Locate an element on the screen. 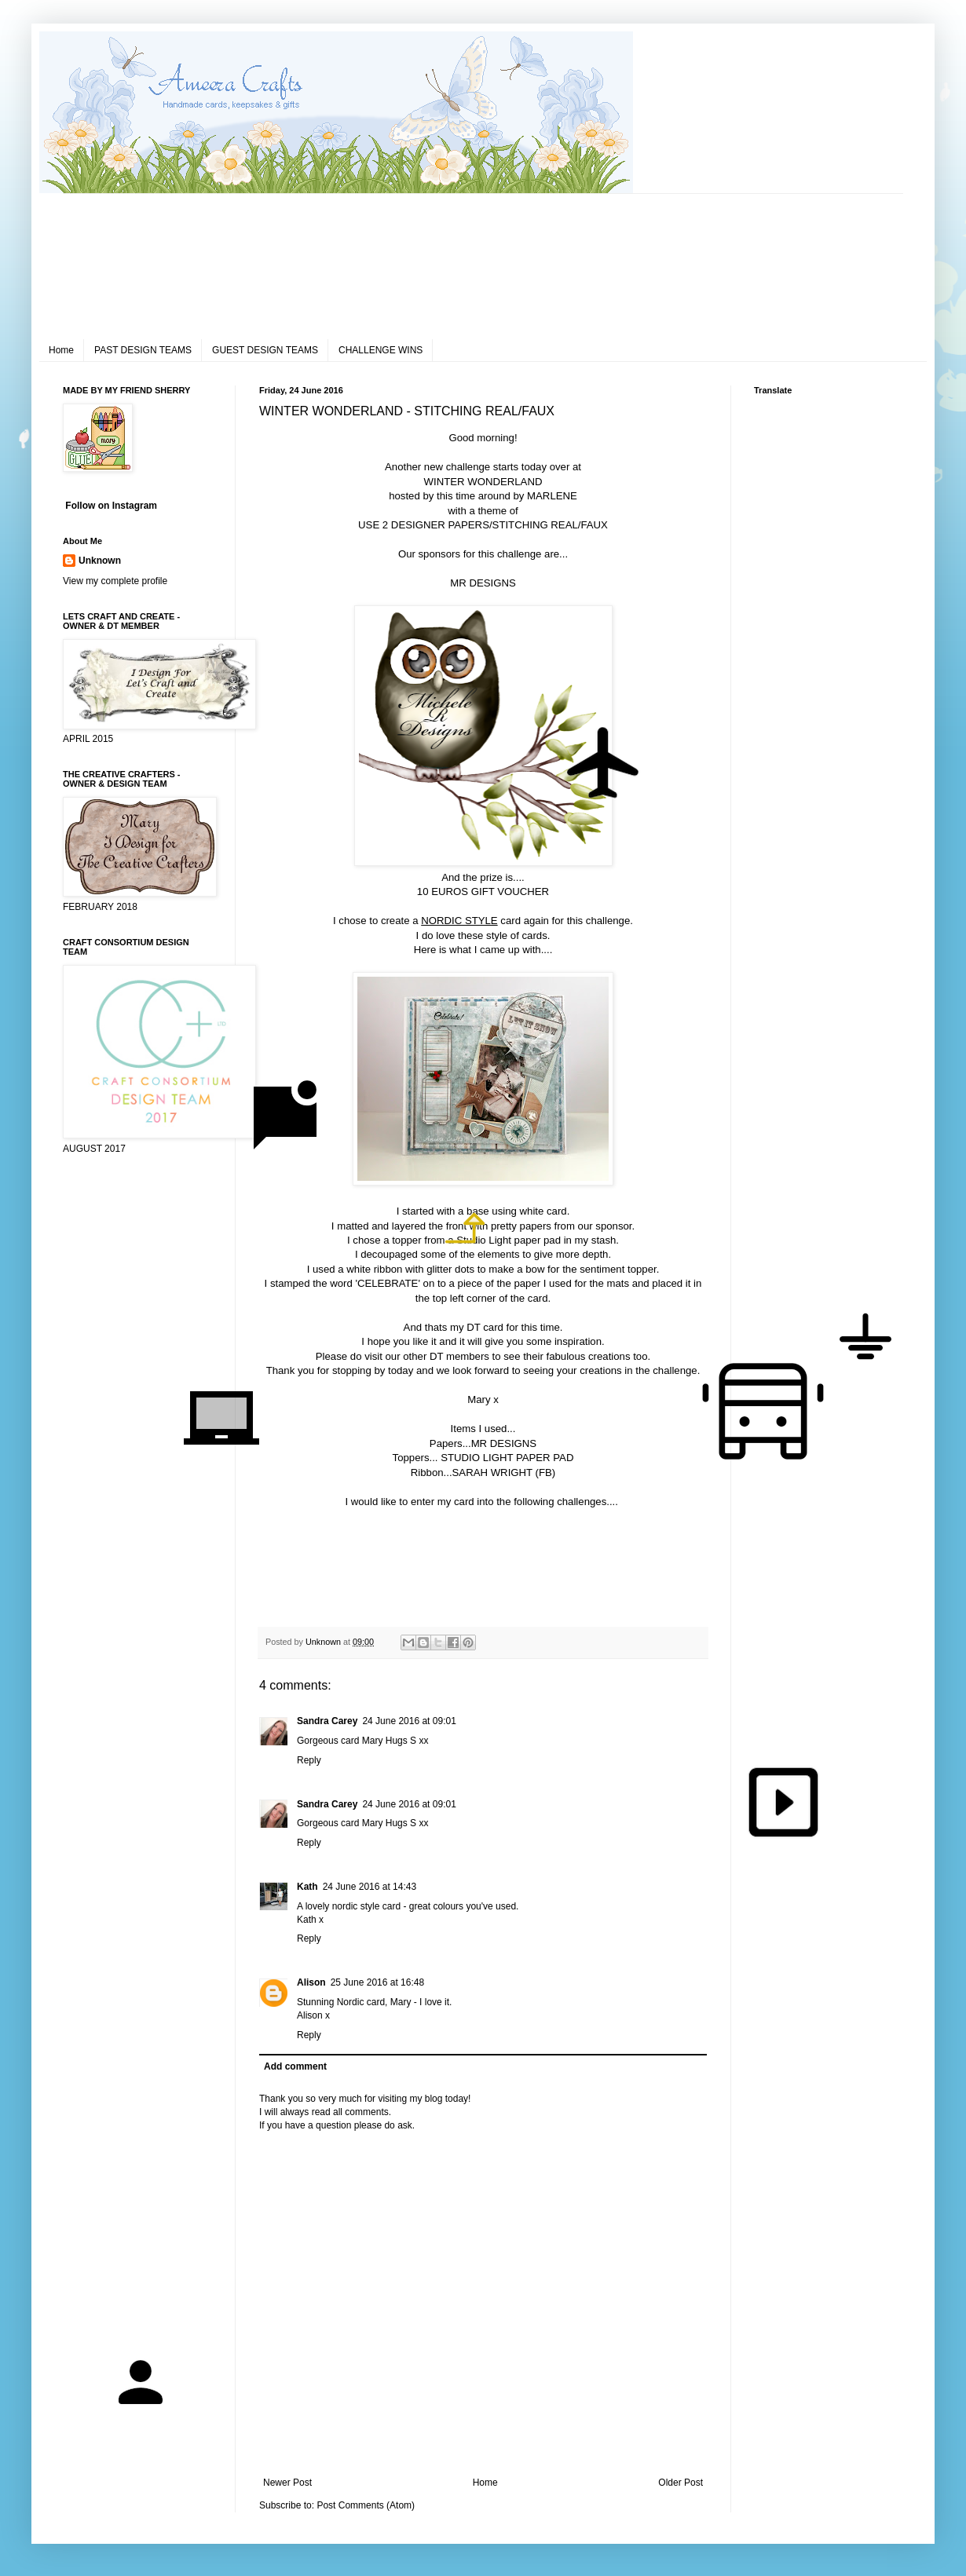  view your profile is located at coordinates (141, 2382).